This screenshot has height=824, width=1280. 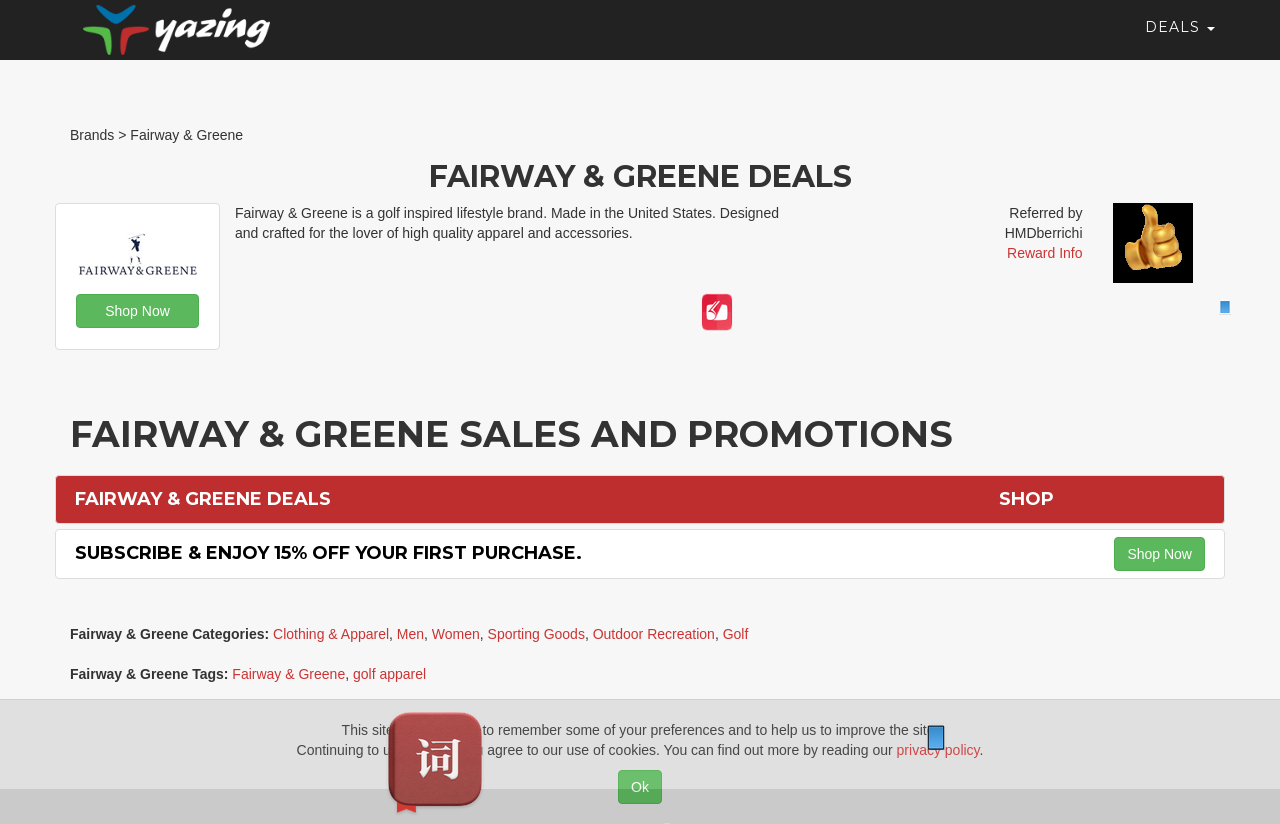 I want to click on an eps vector file type indicator, so click(x=717, y=312).